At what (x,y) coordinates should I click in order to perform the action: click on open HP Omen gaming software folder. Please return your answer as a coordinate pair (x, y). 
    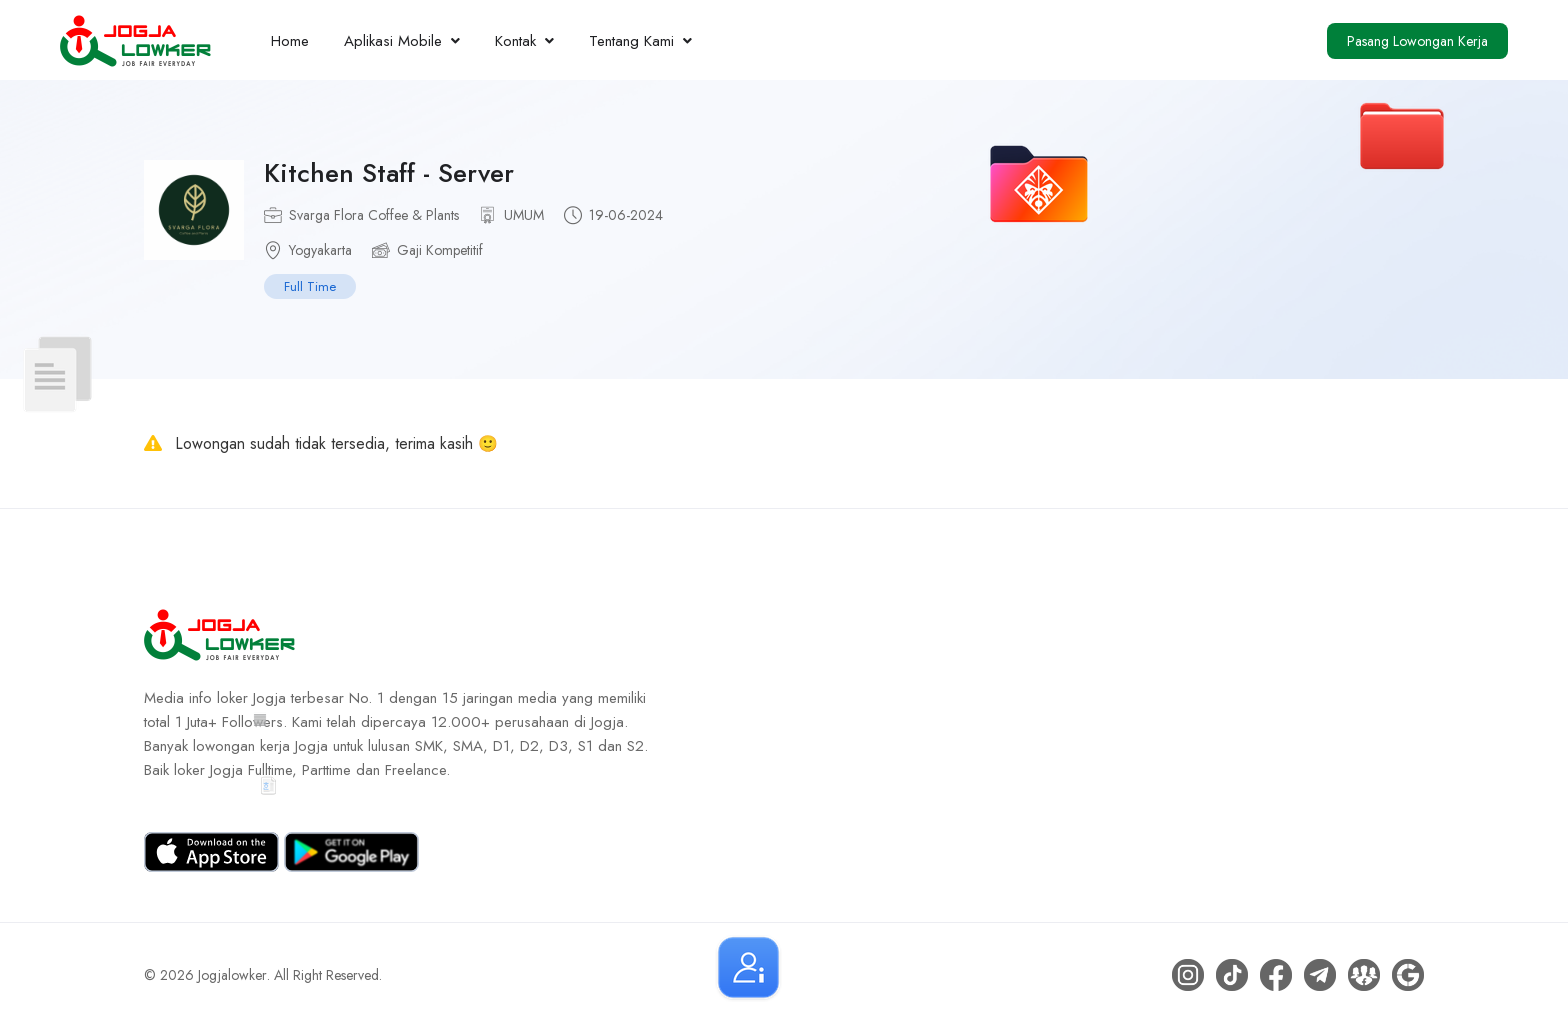
    Looking at the image, I should click on (1038, 186).